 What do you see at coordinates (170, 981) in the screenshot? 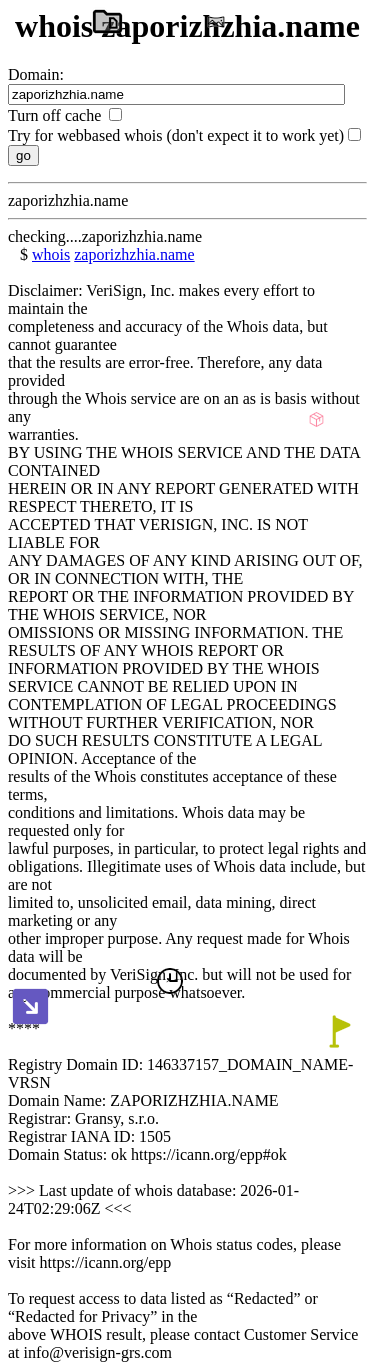
I see `view time or clock settings` at bounding box center [170, 981].